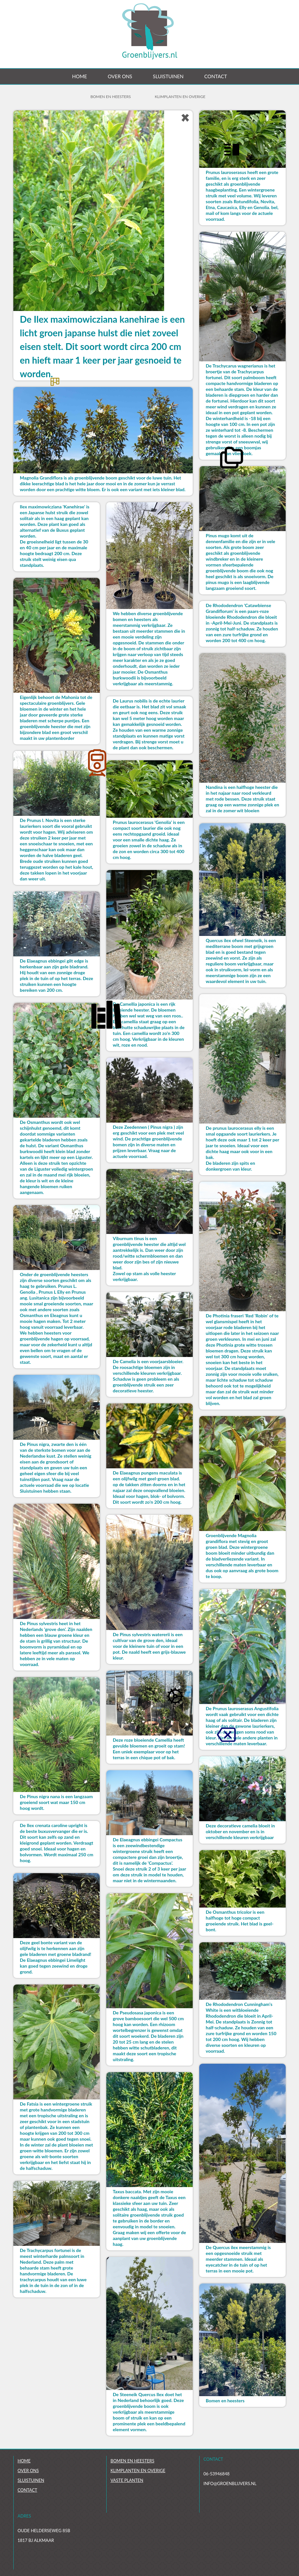  Describe the element at coordinates (227, 1735) in the screenshot. I see `delete the last character entered` at that location.